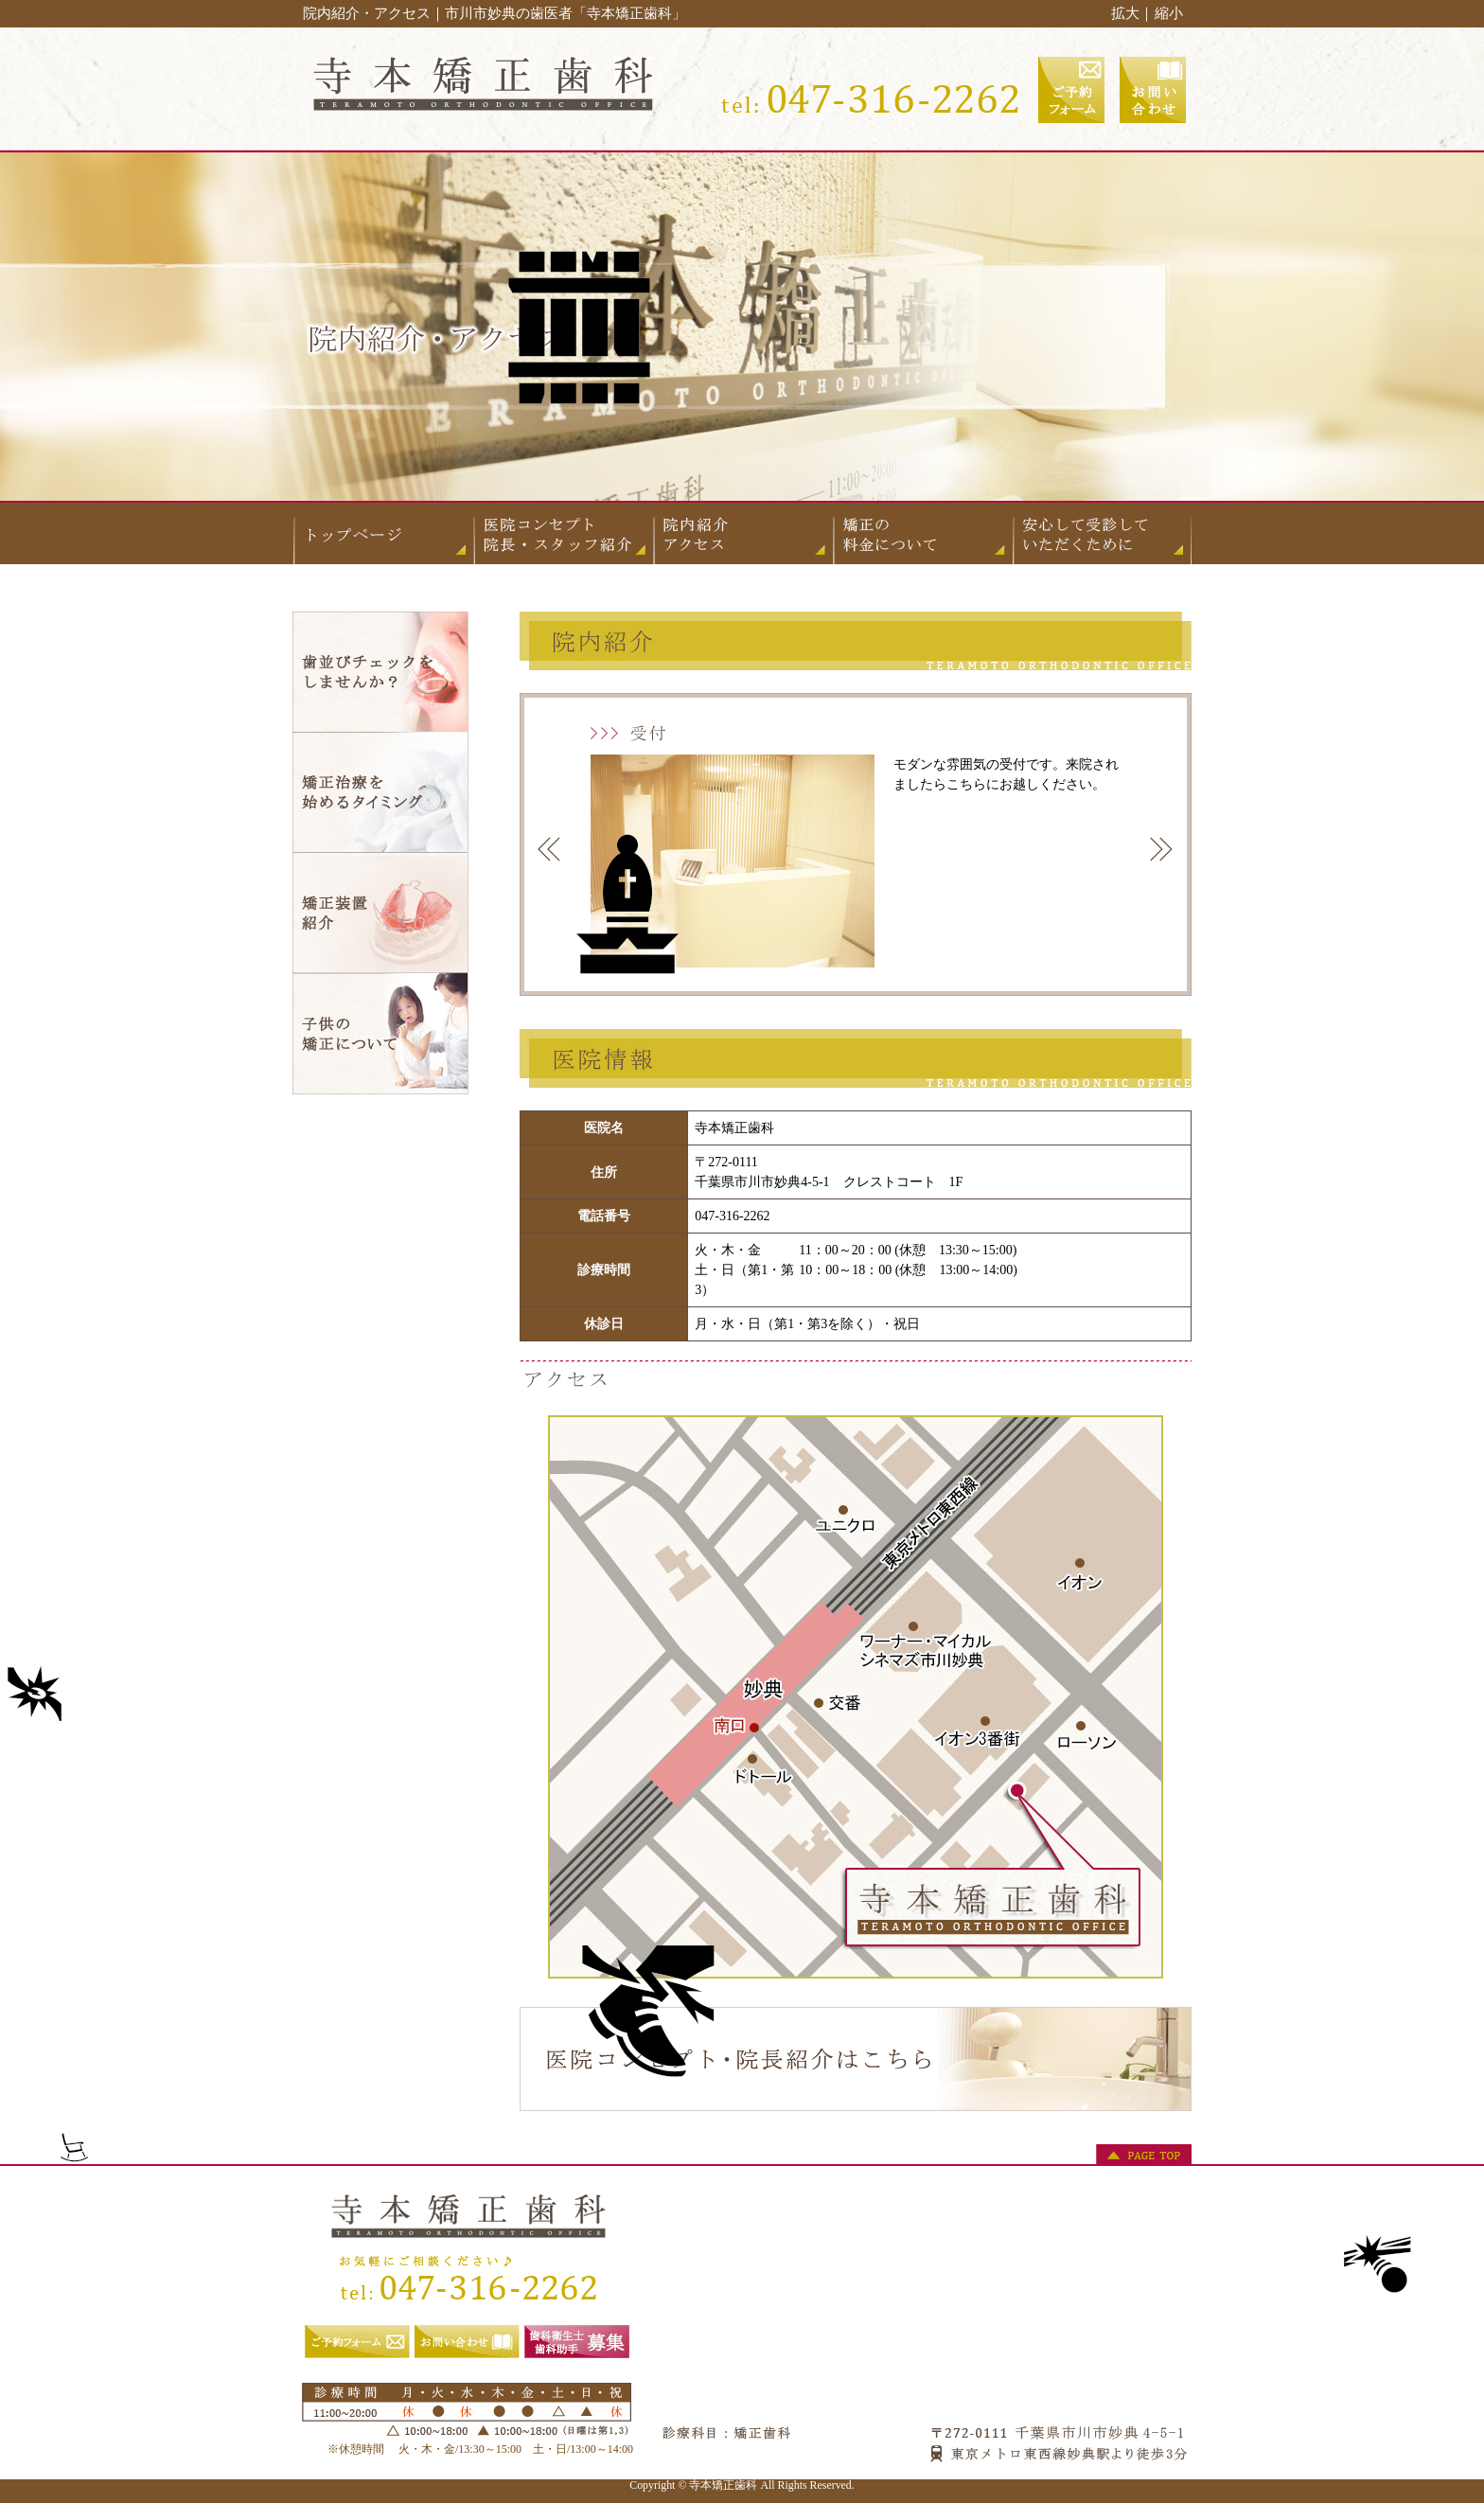 The width and height of the screenshot is (1484, 2503). What do you see at coordinates (648, 2011) in the screenshot?
I see `indicates a trip hazard or stumble` at bounding box center [648, 2011].